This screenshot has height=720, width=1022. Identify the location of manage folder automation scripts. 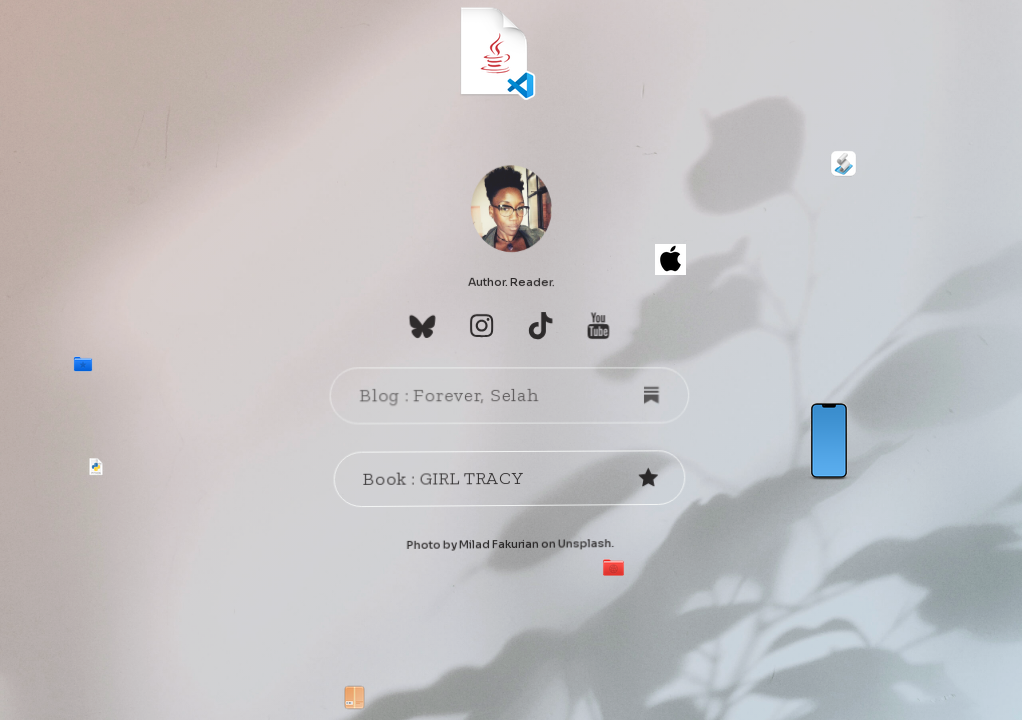
(843, 163).